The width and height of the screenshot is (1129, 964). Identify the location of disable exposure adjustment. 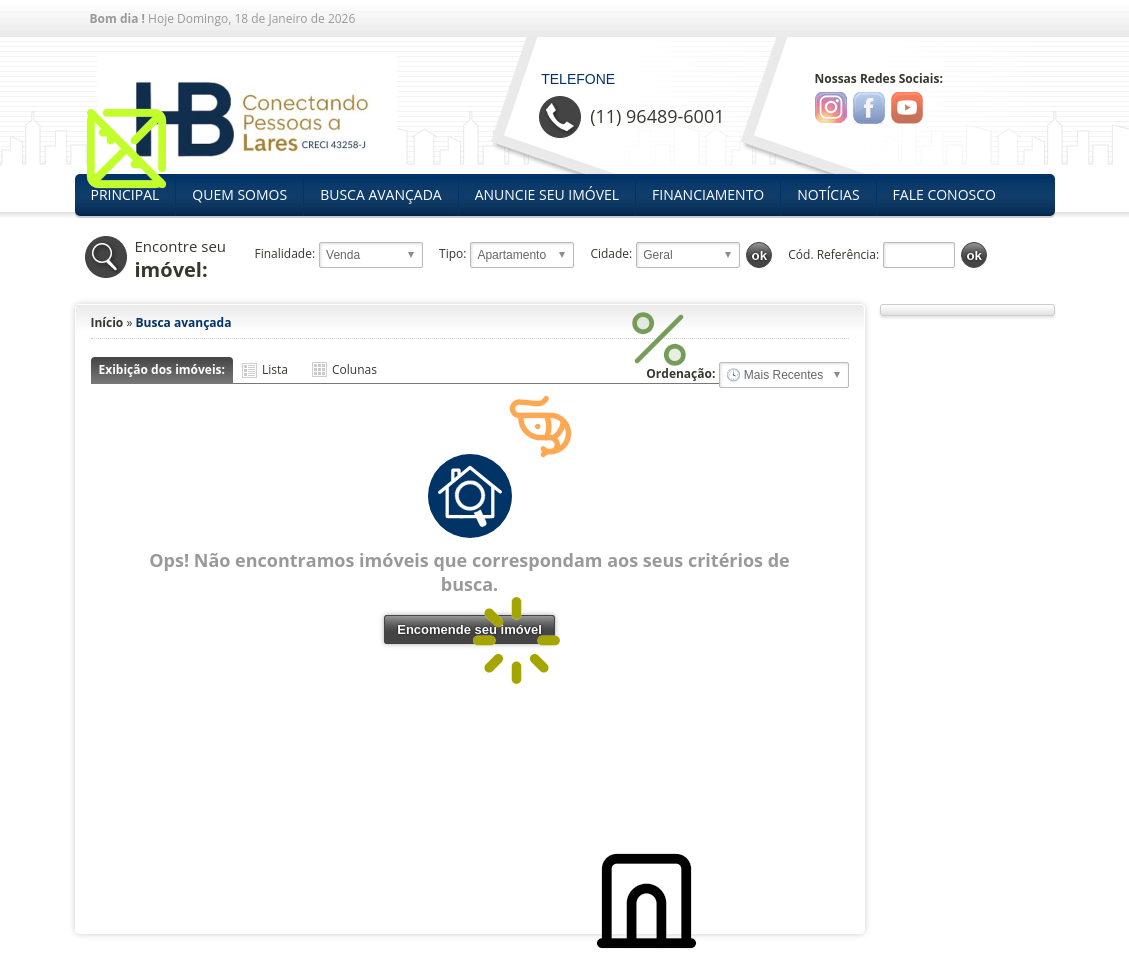
(126, 148).